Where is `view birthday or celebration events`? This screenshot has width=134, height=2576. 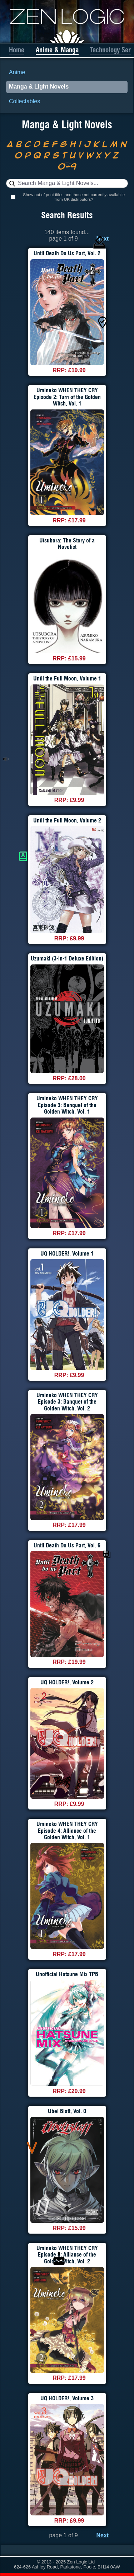 view birthday or celebration events is located at coordinates (59, 2259).